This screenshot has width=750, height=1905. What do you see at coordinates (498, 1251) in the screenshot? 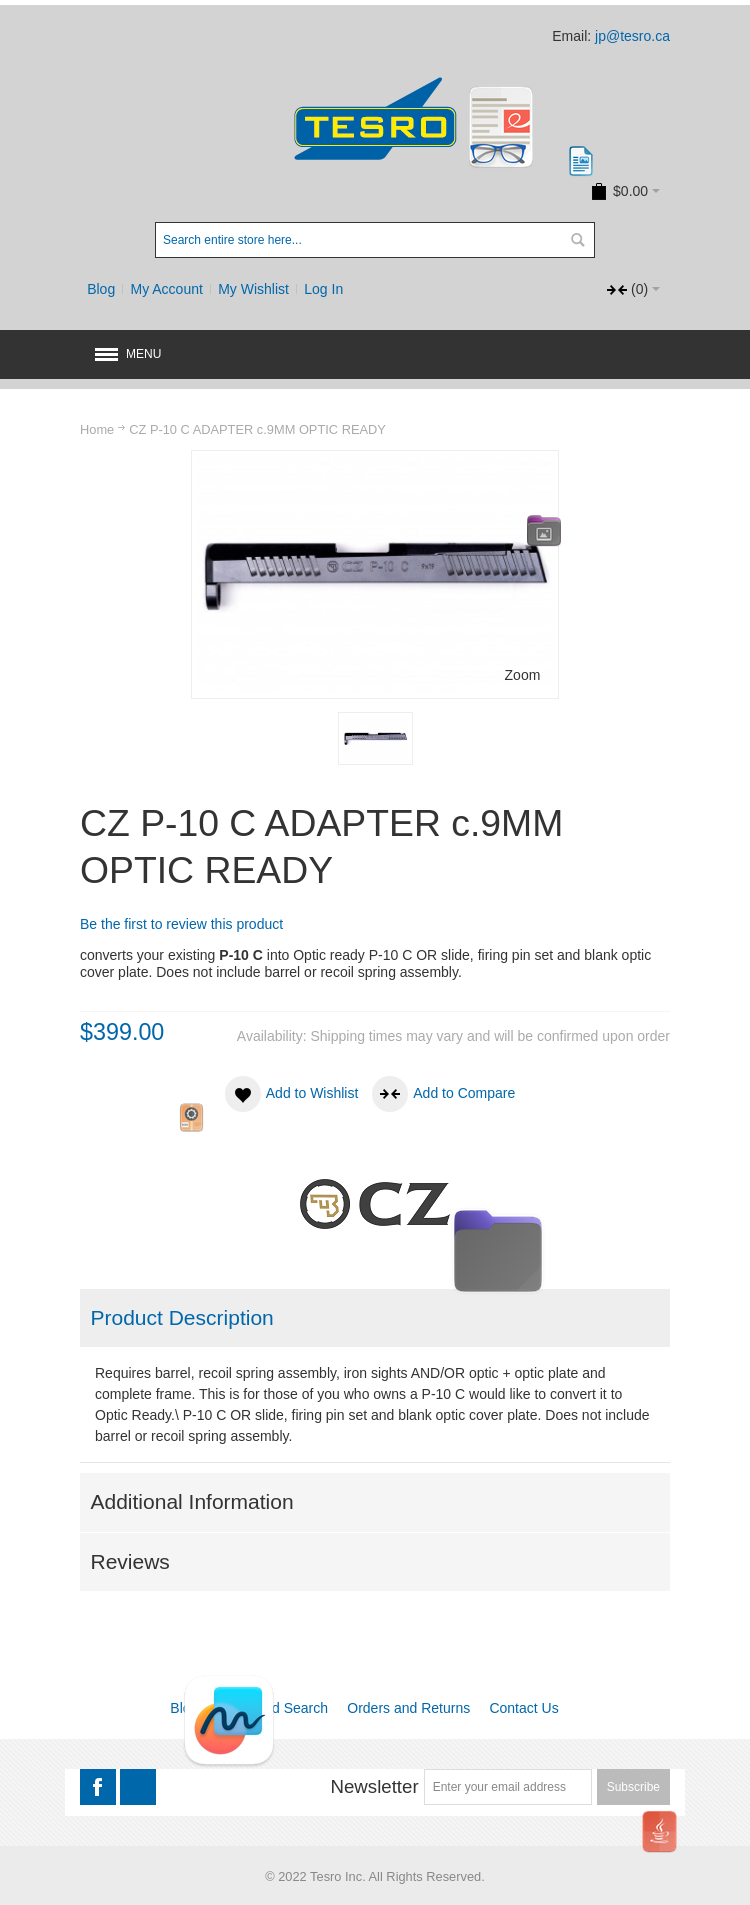
I see `open a folder to view its contents` at bounding box center [498, 1251].